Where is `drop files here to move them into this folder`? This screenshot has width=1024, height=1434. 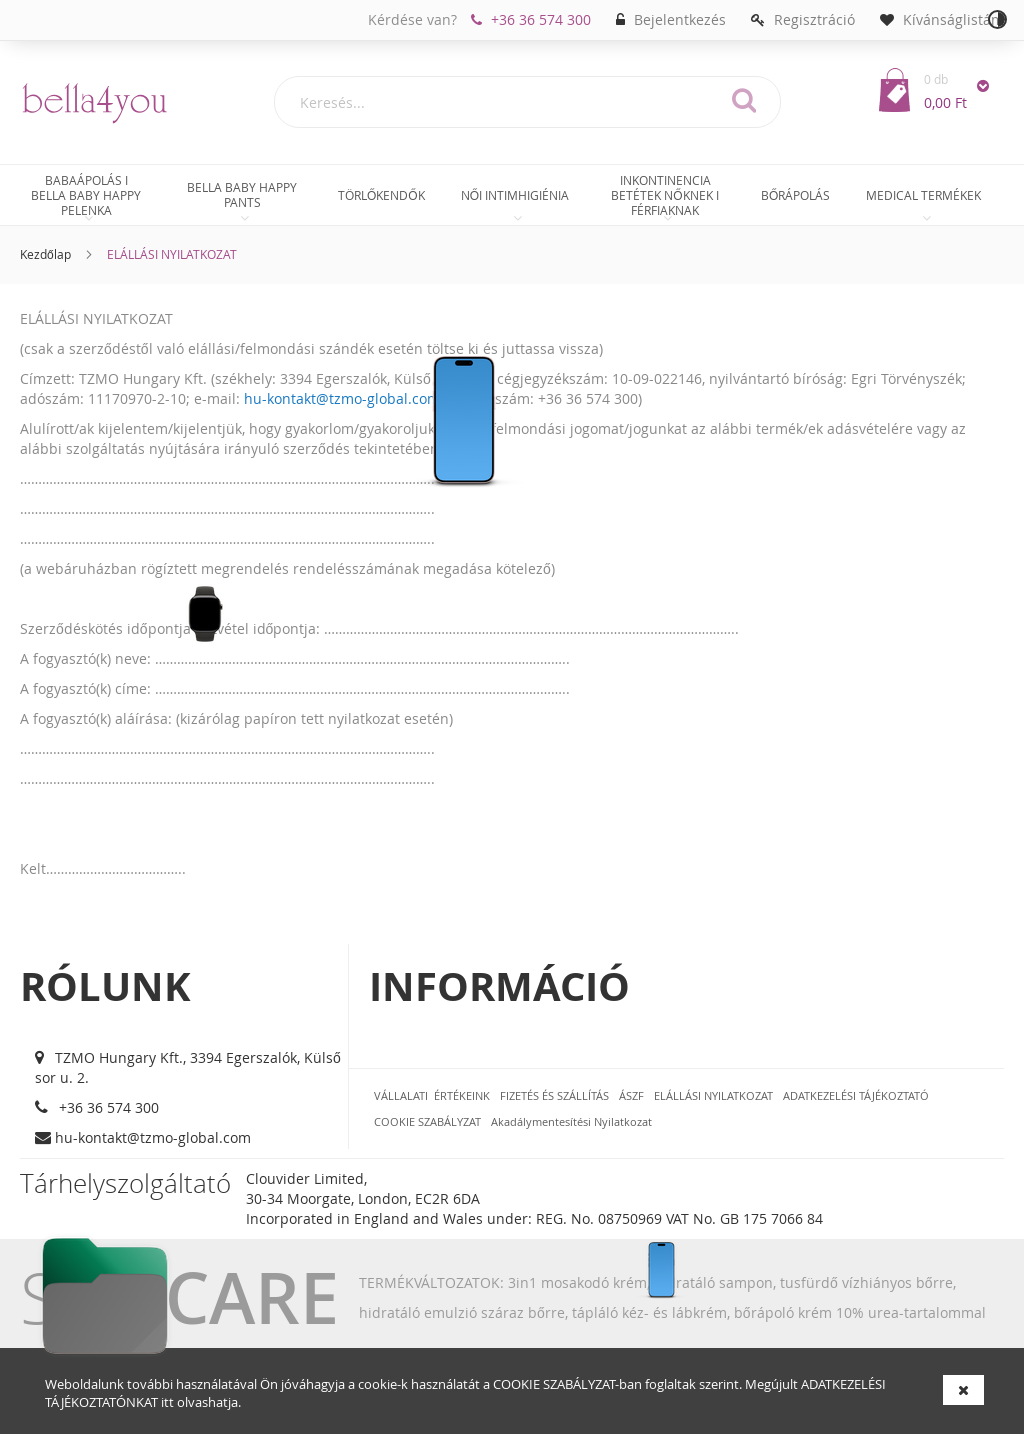
drop files here to move them into this folder is located at coordinates (105, 1296).